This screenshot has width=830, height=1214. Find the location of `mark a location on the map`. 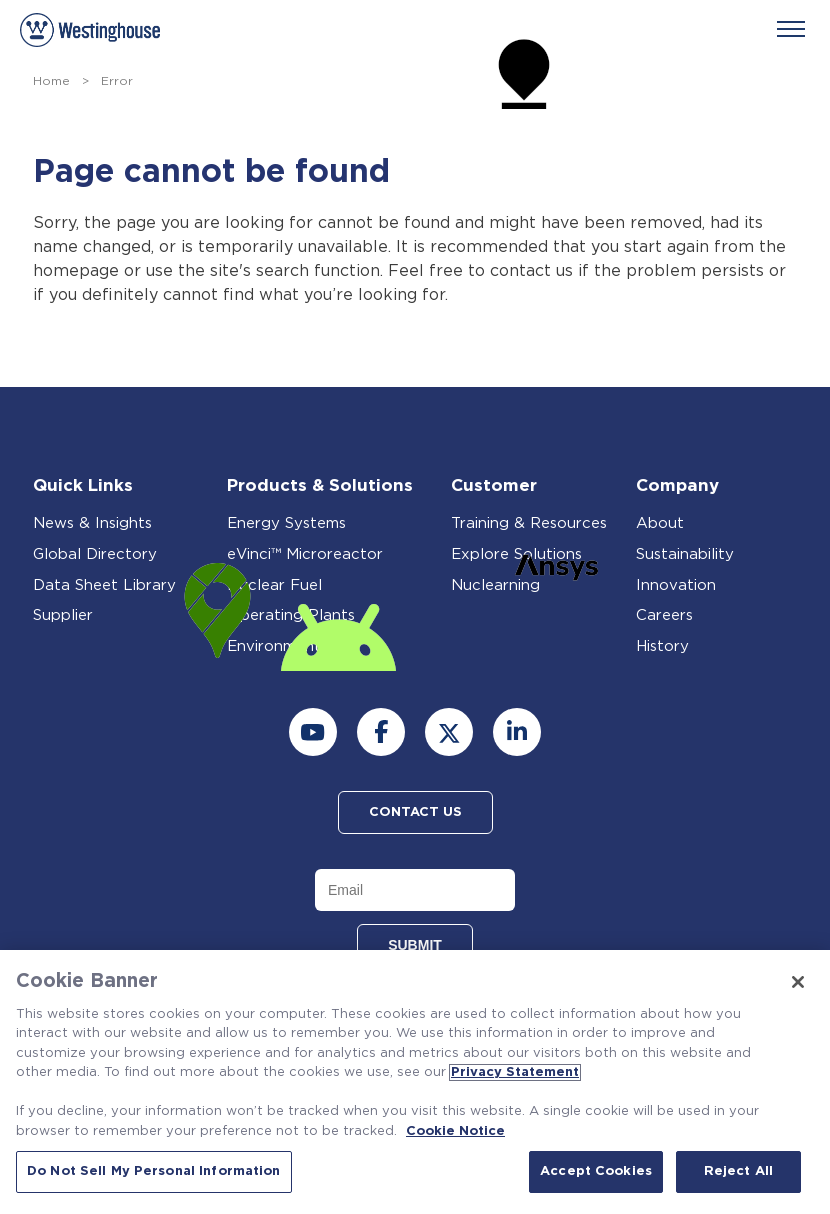

mark a location on the map is located at coordinates (524, 71).